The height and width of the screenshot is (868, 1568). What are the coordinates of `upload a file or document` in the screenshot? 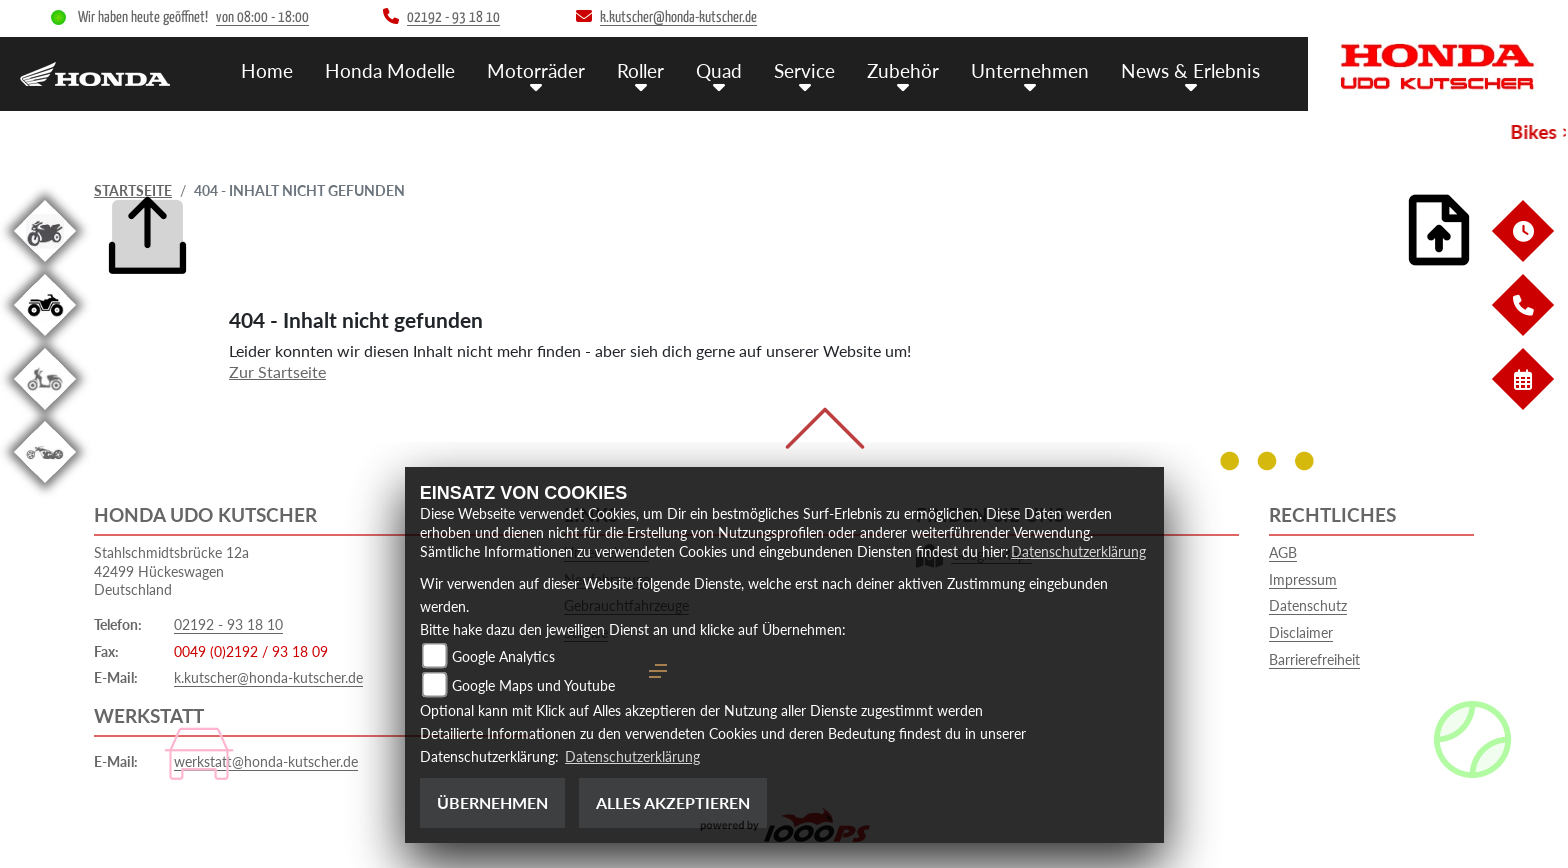 It's located at (147, 238).